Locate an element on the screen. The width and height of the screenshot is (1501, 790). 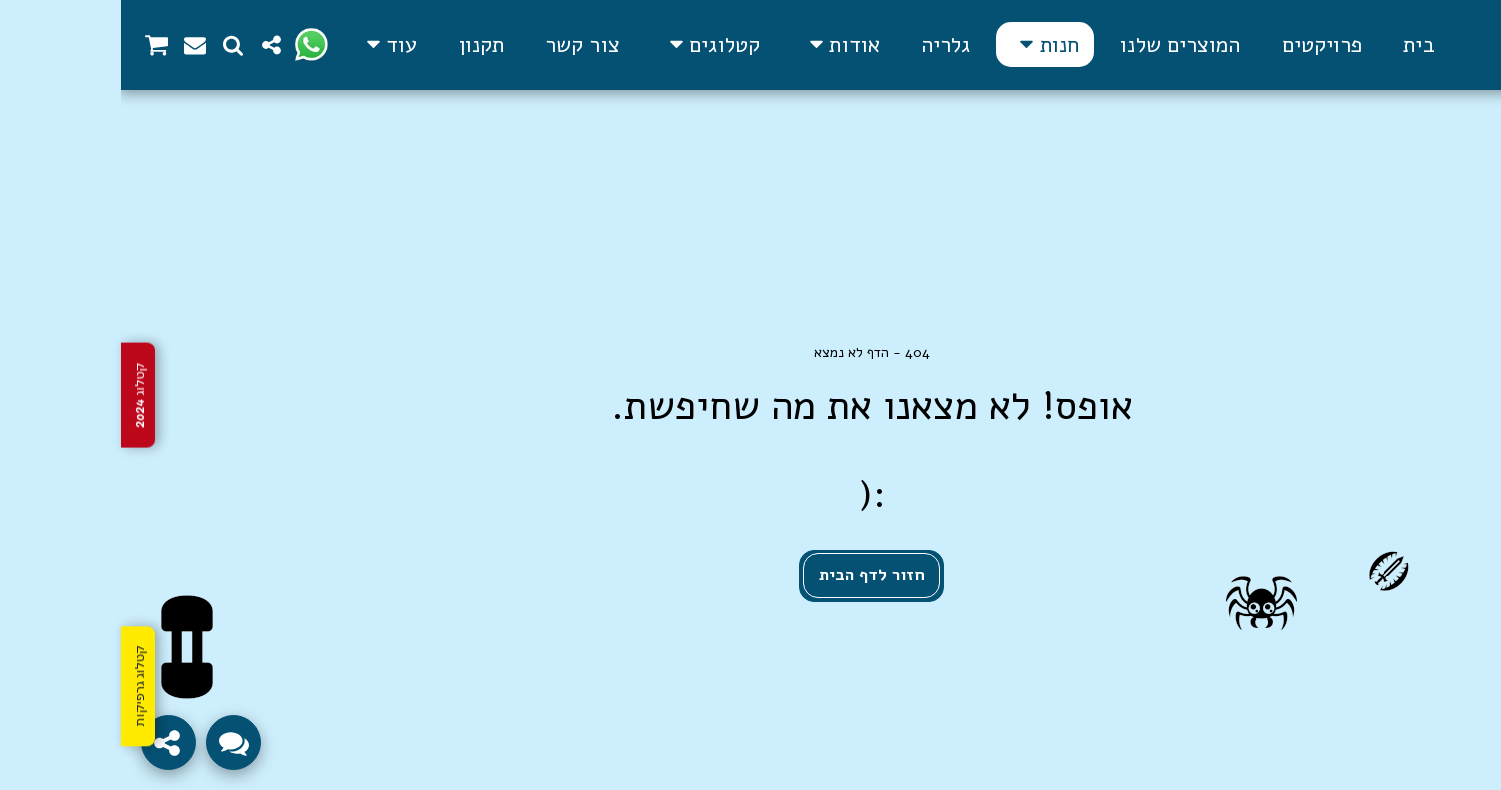
attack or combat action button is located at coordinates (1389, 571).